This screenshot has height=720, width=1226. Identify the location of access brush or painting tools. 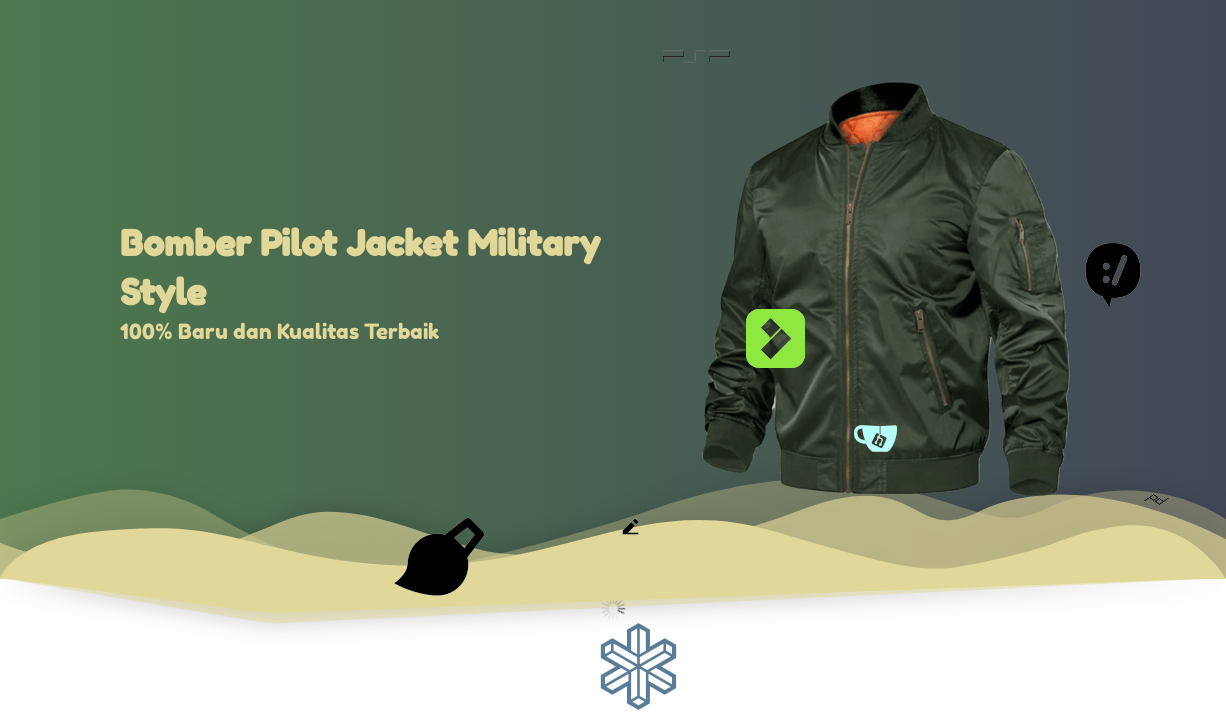
(439, 558).